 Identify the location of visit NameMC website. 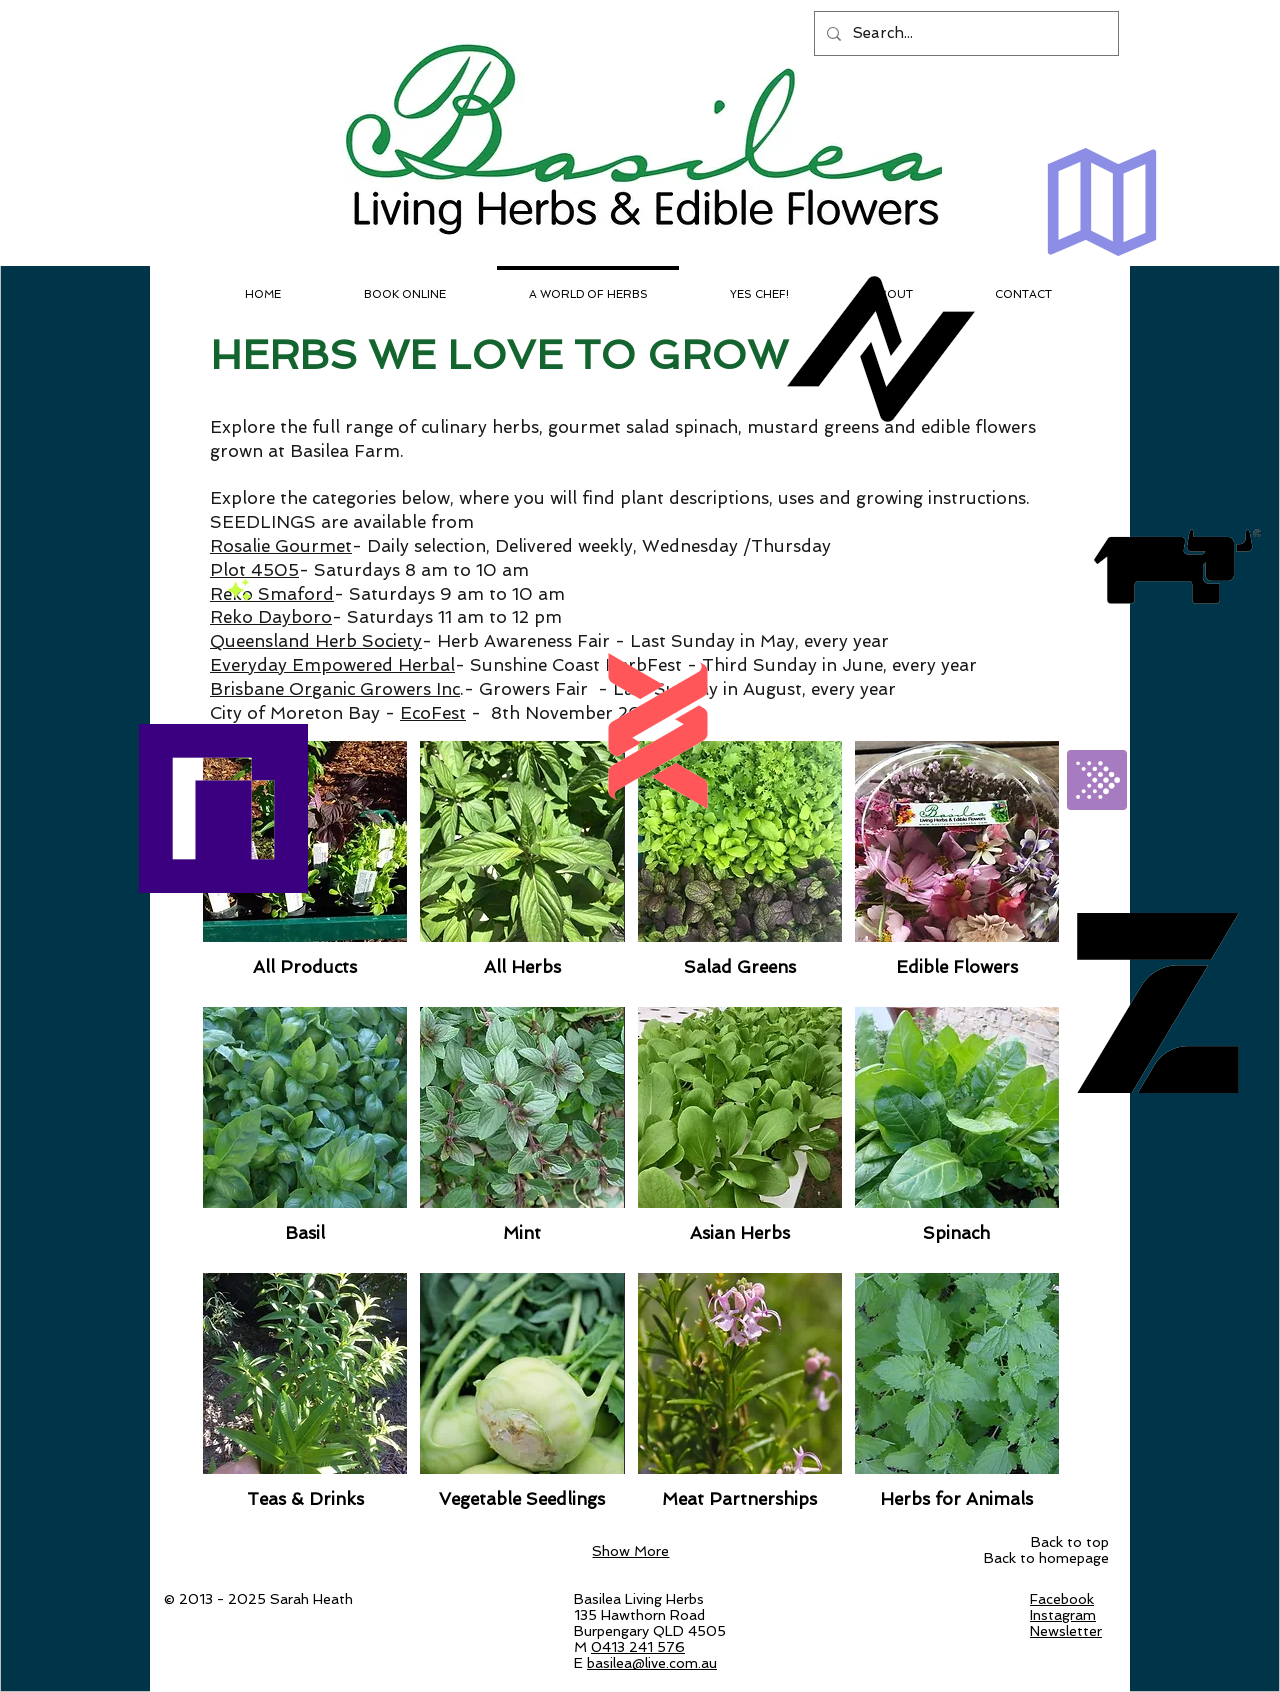
(223, 808).